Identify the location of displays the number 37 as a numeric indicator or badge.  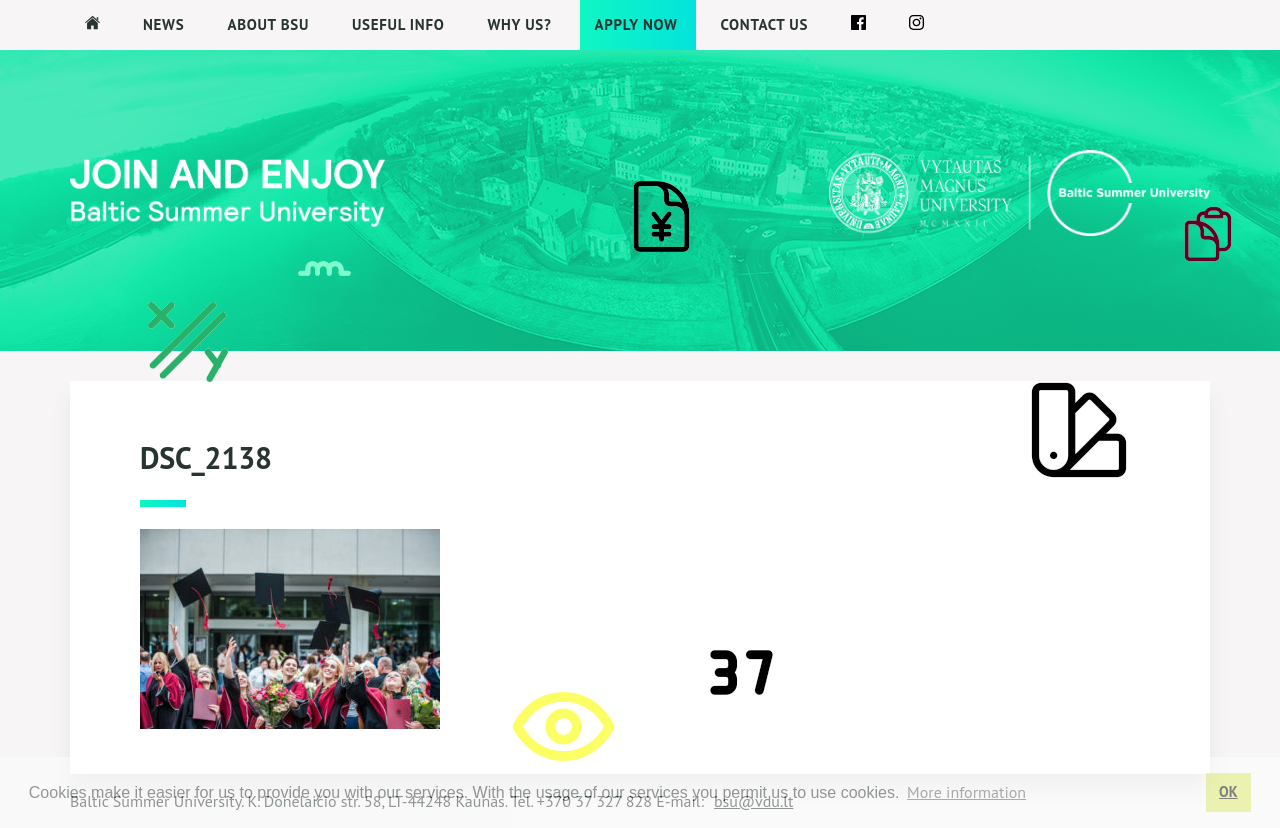
(741, 672).